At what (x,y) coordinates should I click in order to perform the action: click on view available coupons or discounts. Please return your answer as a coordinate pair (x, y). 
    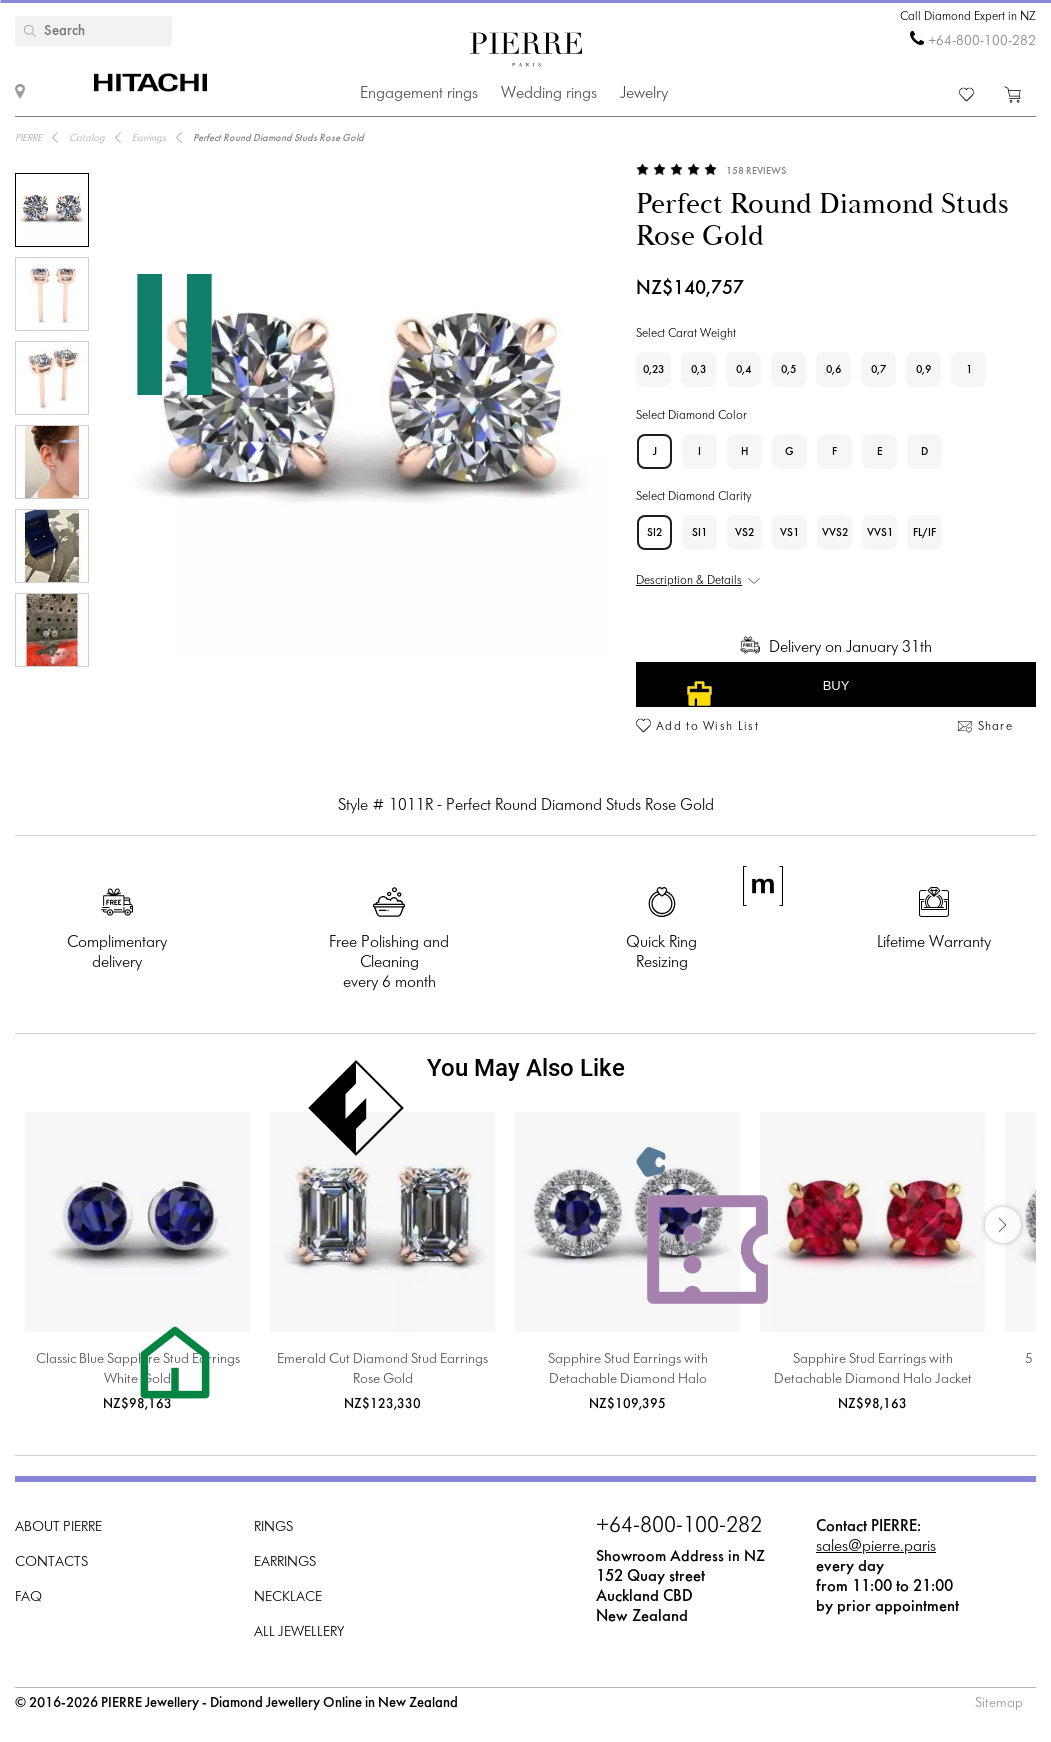
    Looking at the image, I should click on (707, 1249).